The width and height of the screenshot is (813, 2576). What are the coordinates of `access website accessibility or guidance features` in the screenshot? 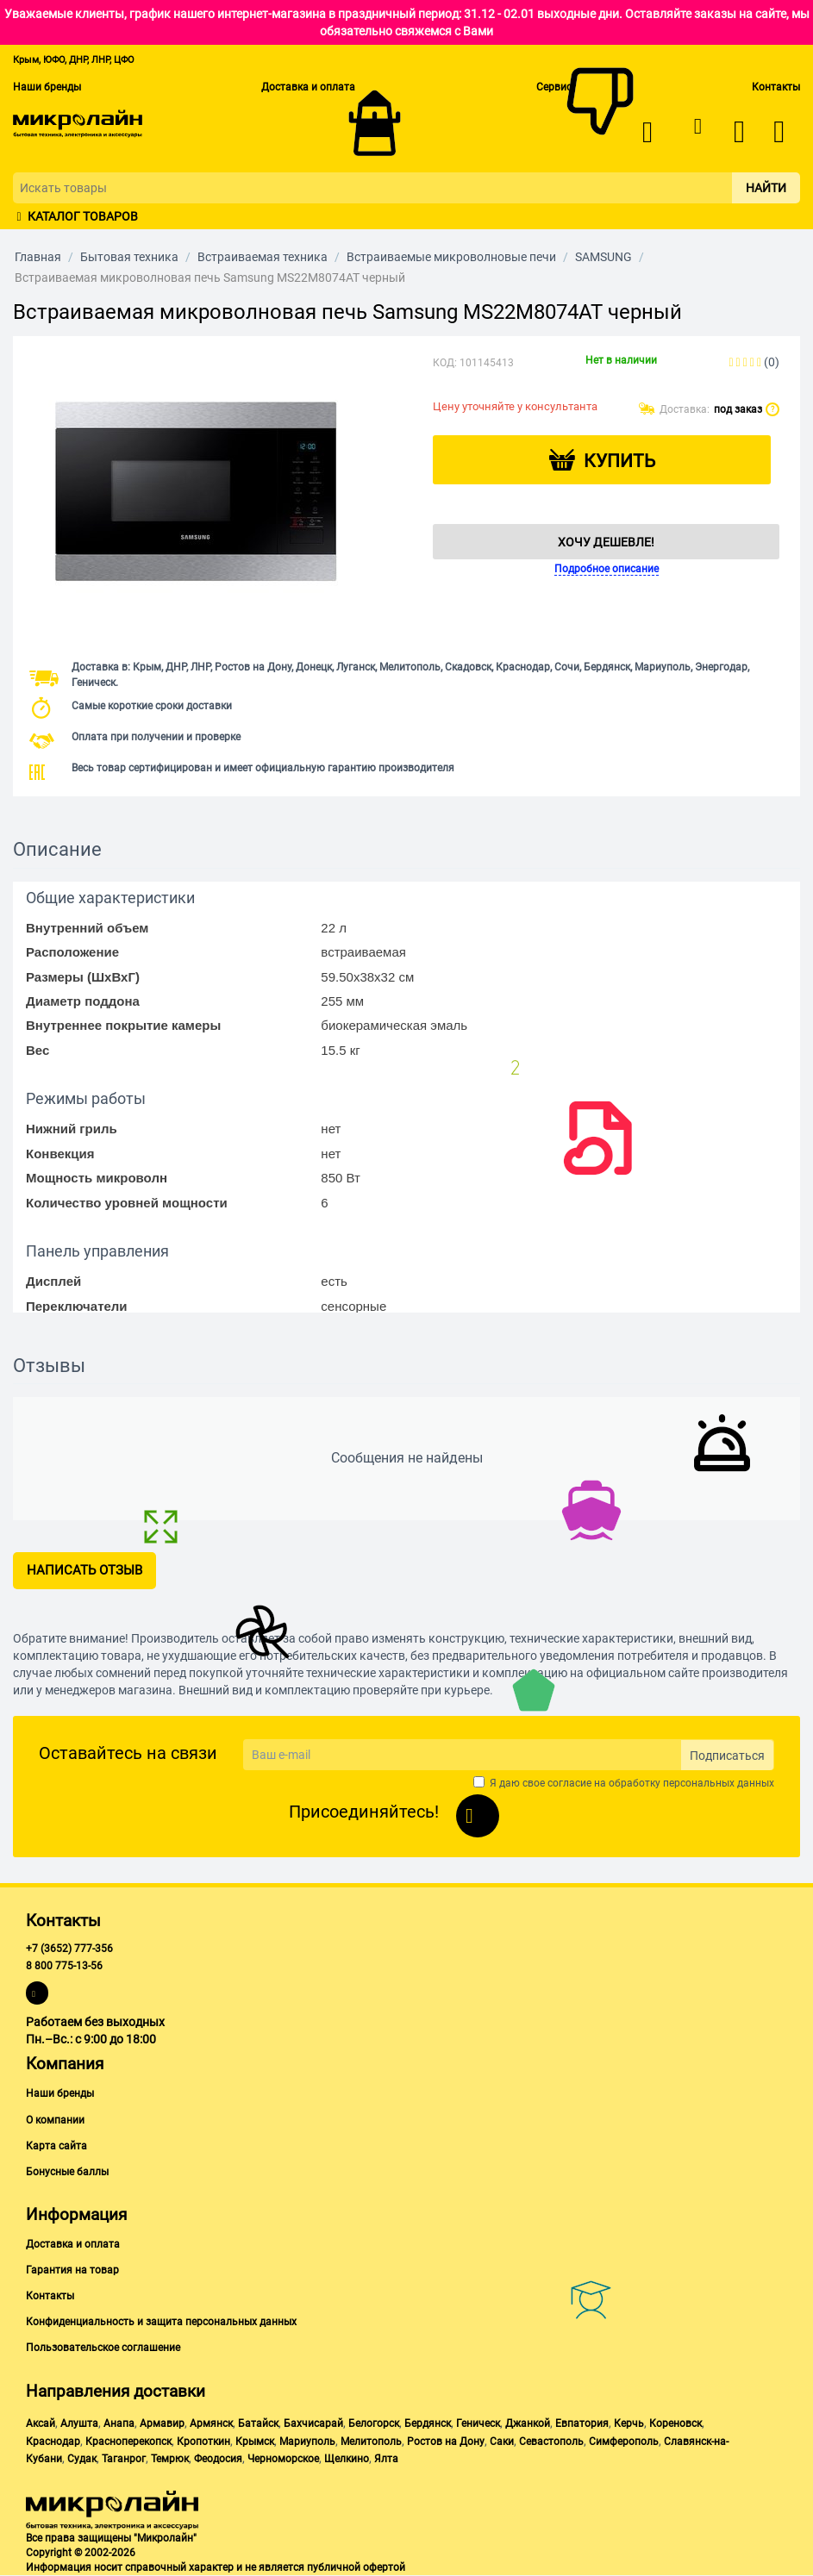 It's located at (374, 125).